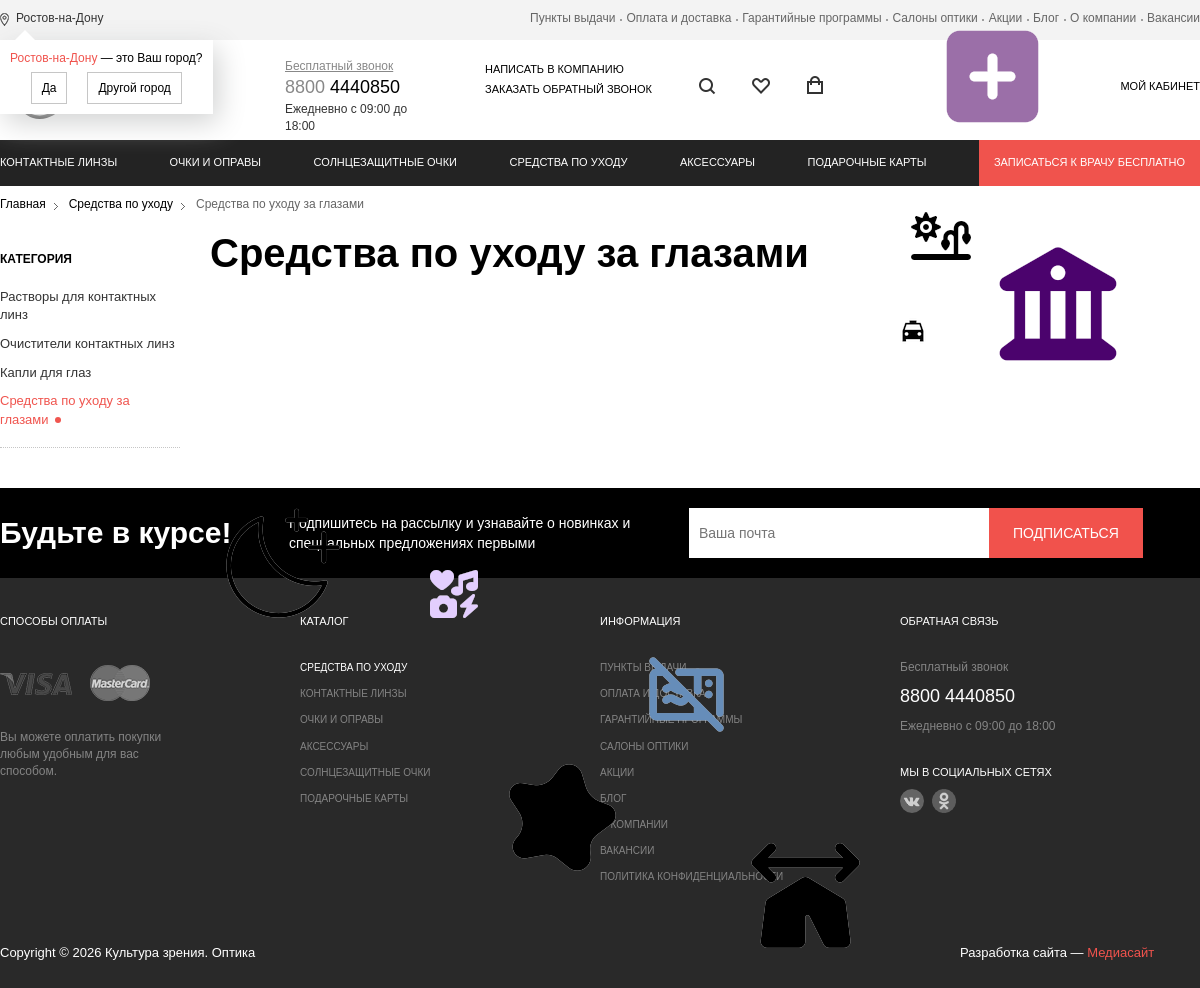  Describe the element at coordinates (686, 694) in the screenshot. I see `microwave is currently disabled or off` at that location.